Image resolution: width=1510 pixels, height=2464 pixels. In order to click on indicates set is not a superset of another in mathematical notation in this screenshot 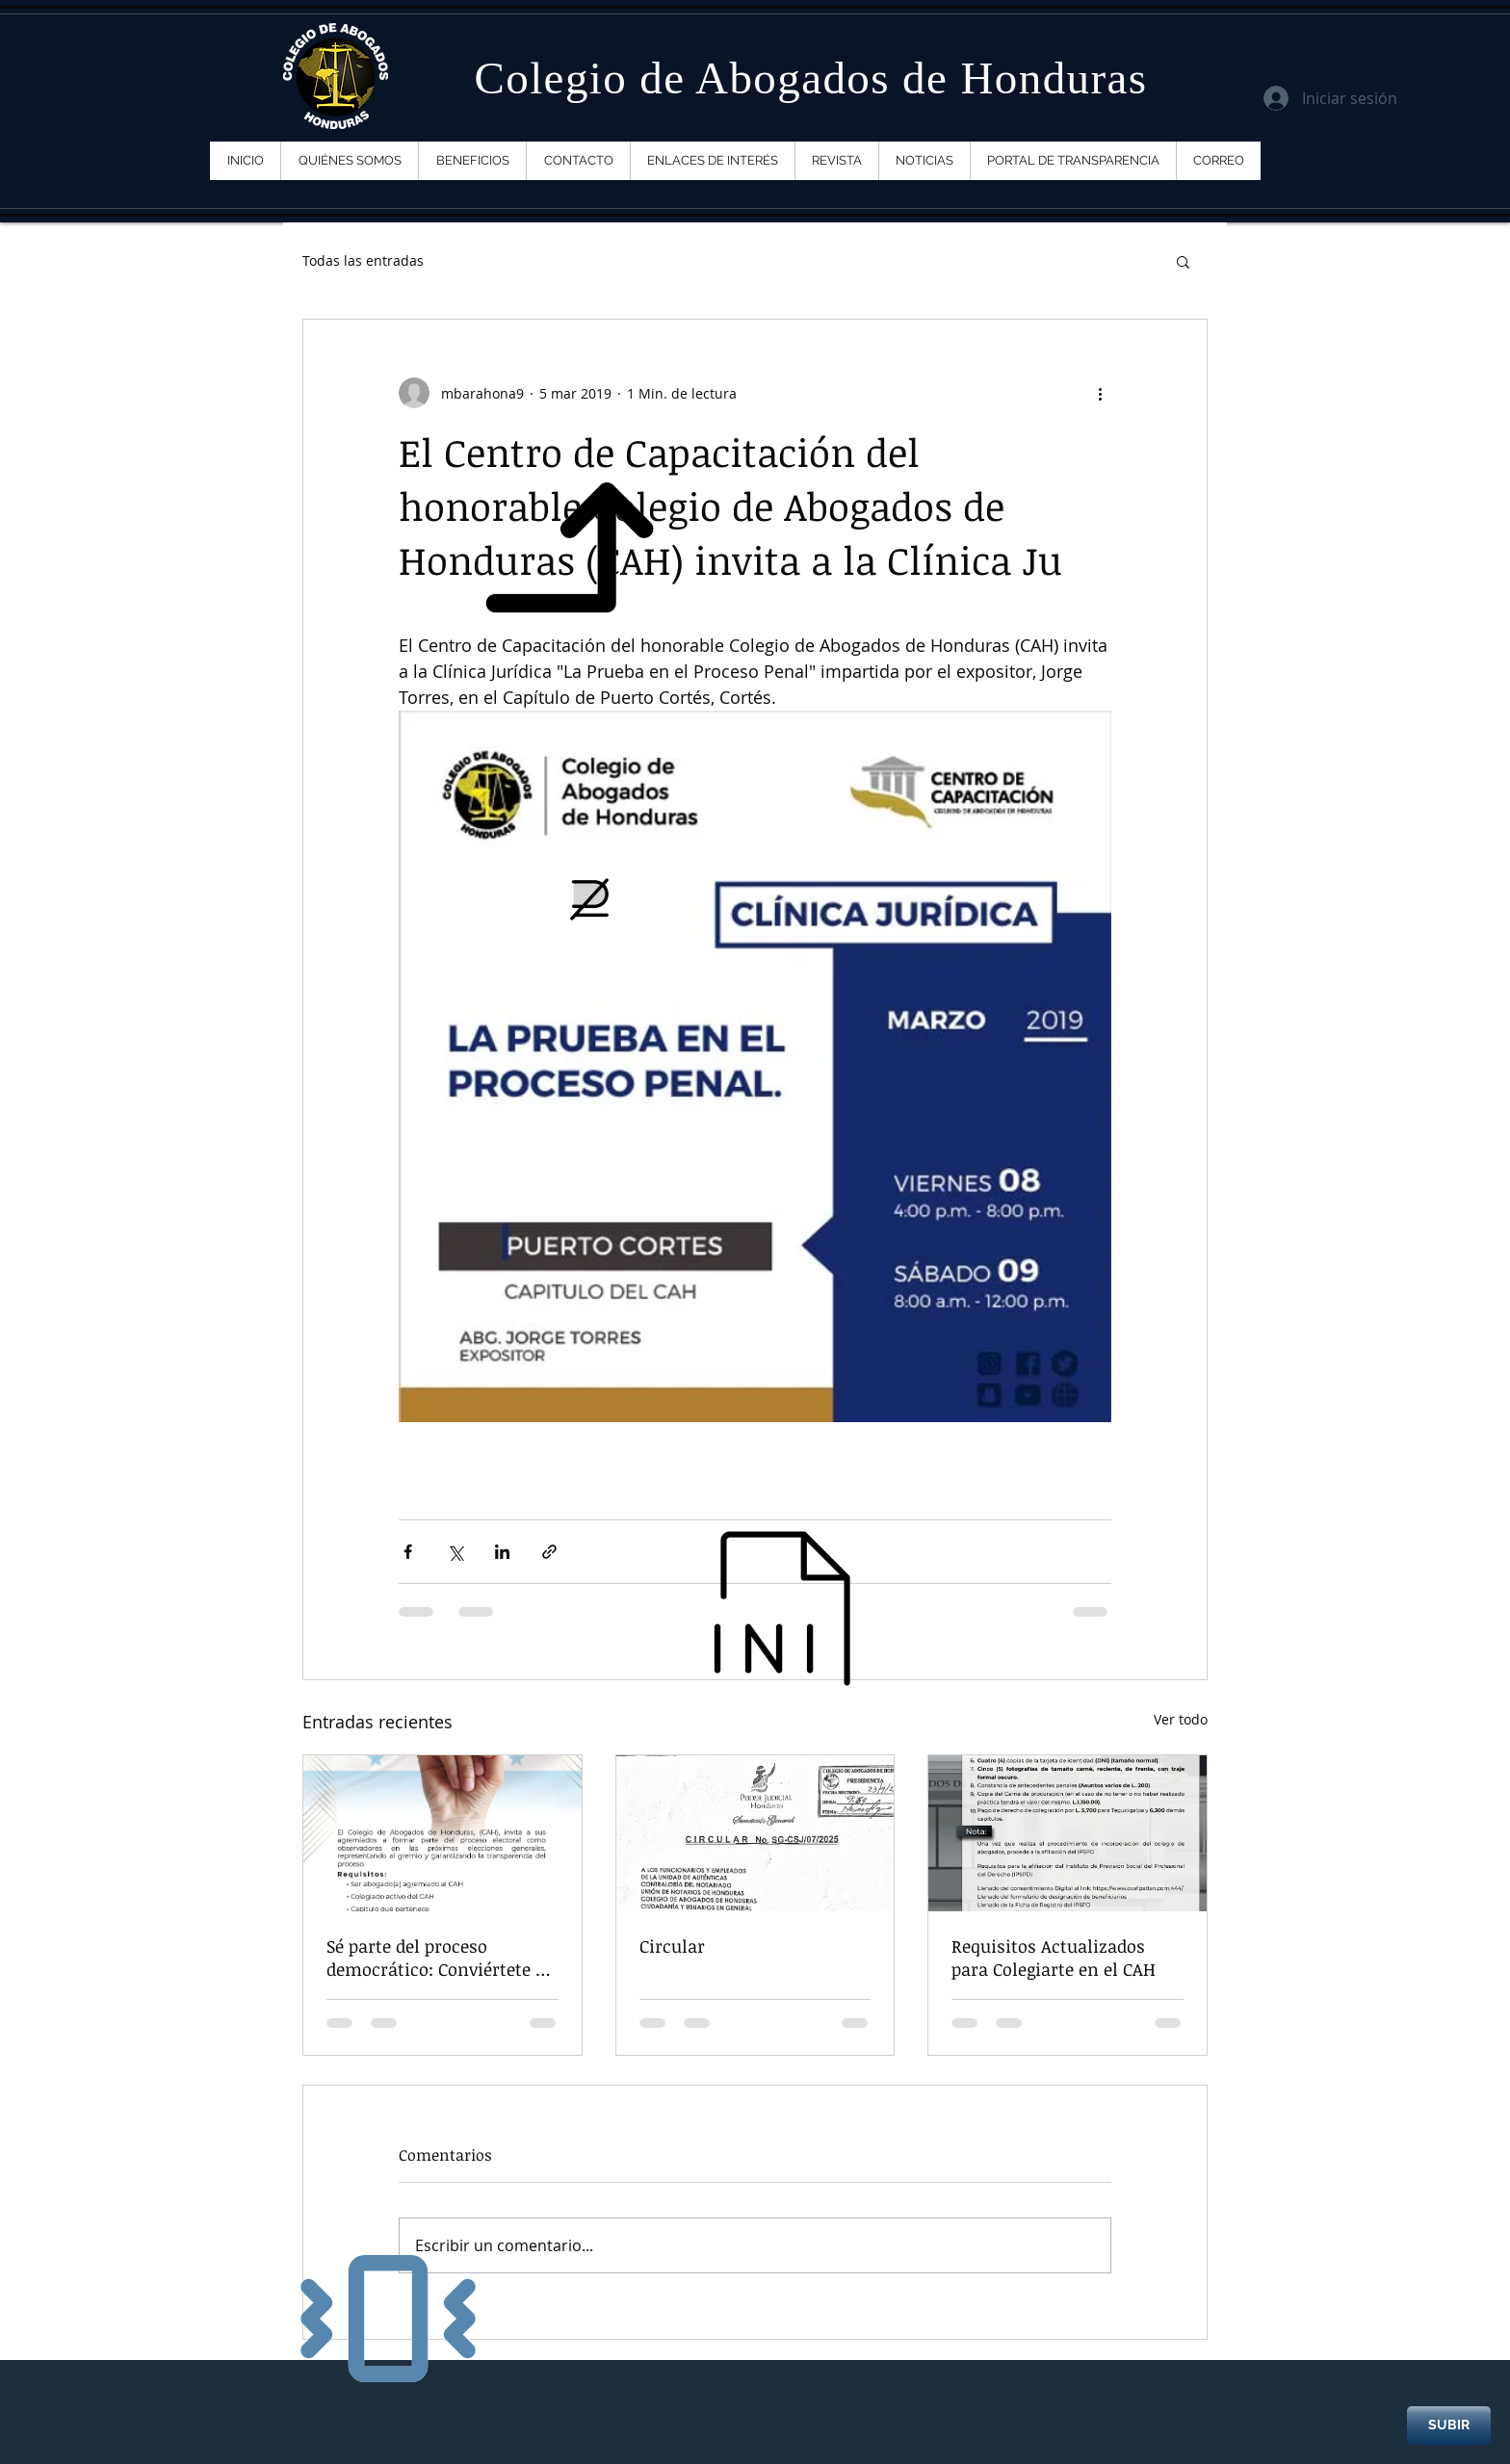, I will do `click(589, 899)`.